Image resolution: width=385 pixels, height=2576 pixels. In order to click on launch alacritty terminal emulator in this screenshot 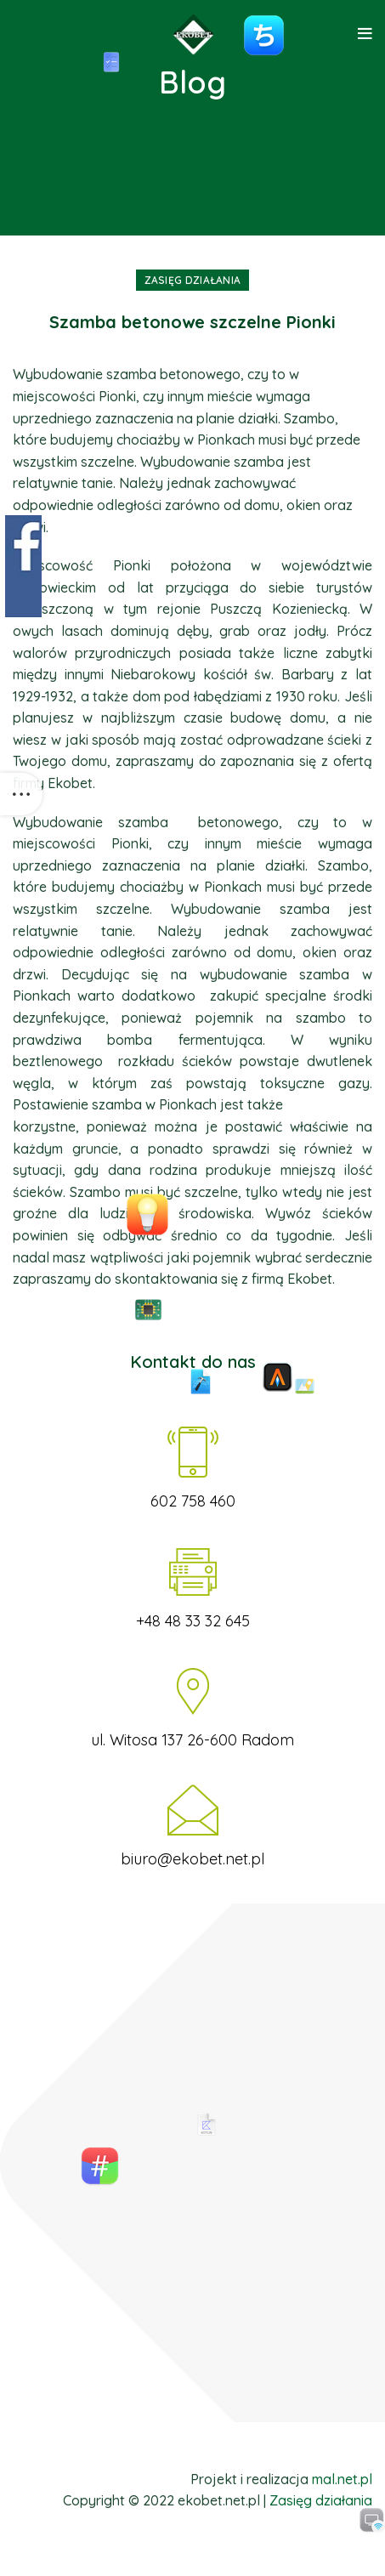, I will do `click(277, 1376)`.